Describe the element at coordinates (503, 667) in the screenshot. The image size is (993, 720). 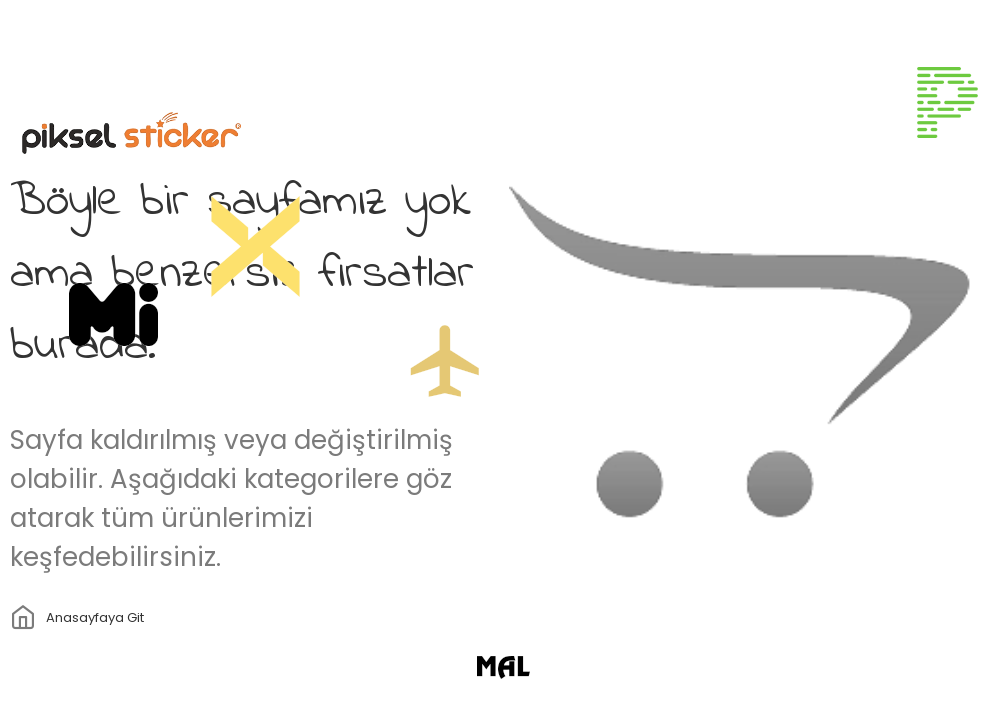
I see `open MyAnimeList app or website` at that location.